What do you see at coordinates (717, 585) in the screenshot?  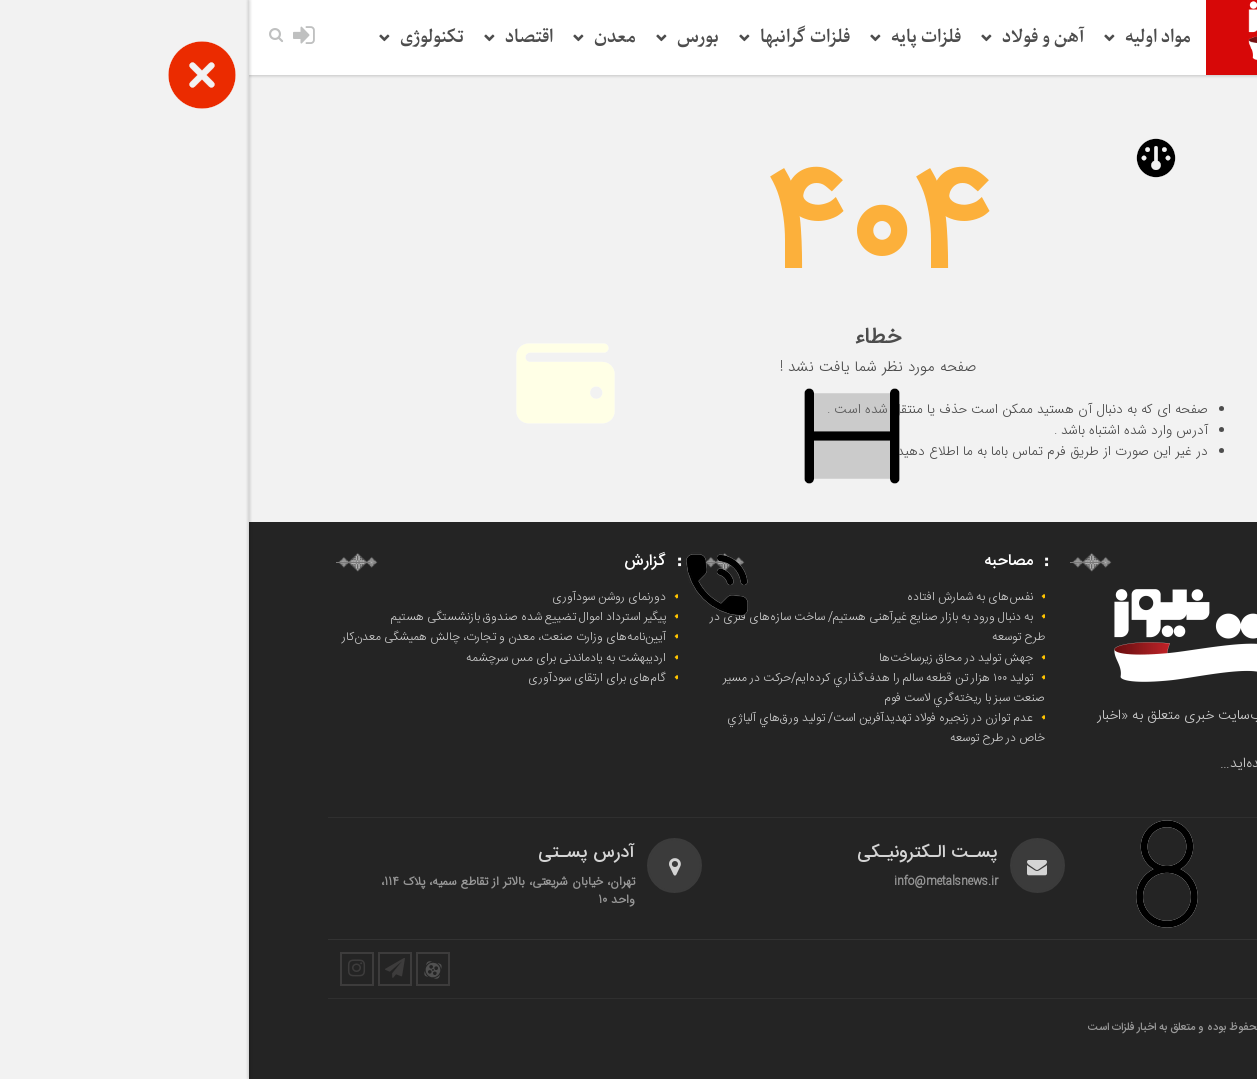 I see `indicates an active phone call in progress` at bounding box center [717, 585].